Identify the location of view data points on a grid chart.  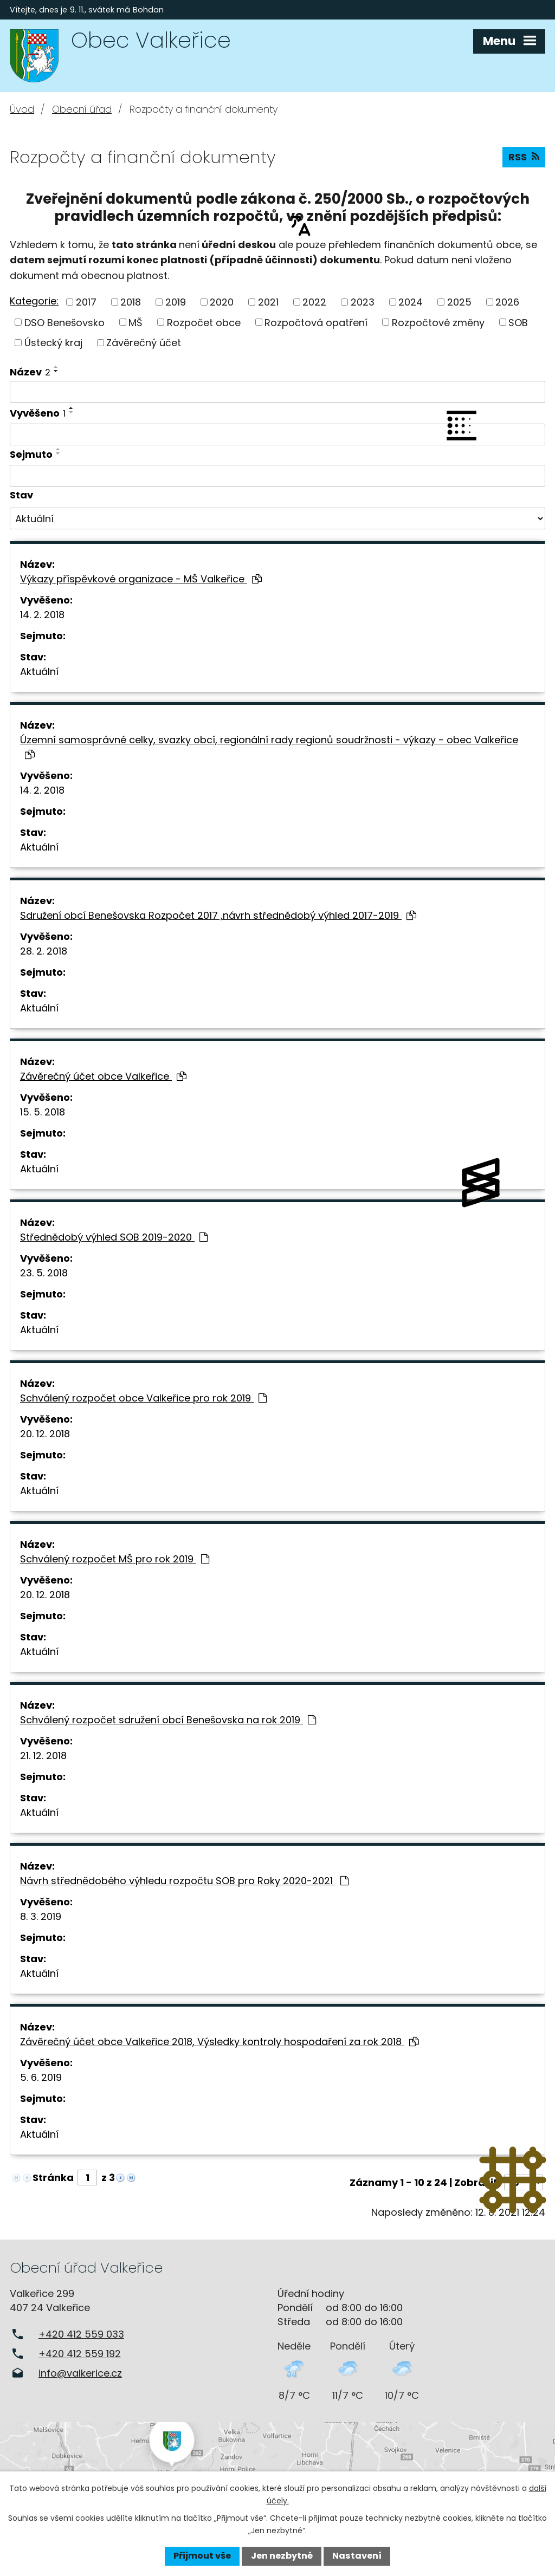
(513, 2180).